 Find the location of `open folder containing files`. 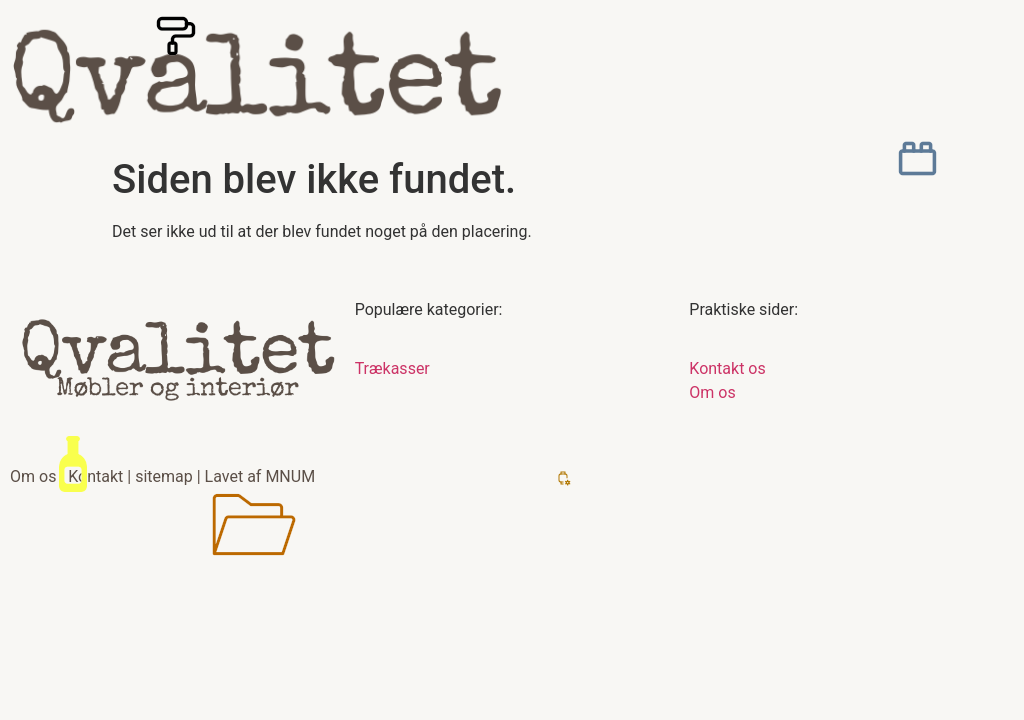

open folder containing files is located at coordinates (251, 523).